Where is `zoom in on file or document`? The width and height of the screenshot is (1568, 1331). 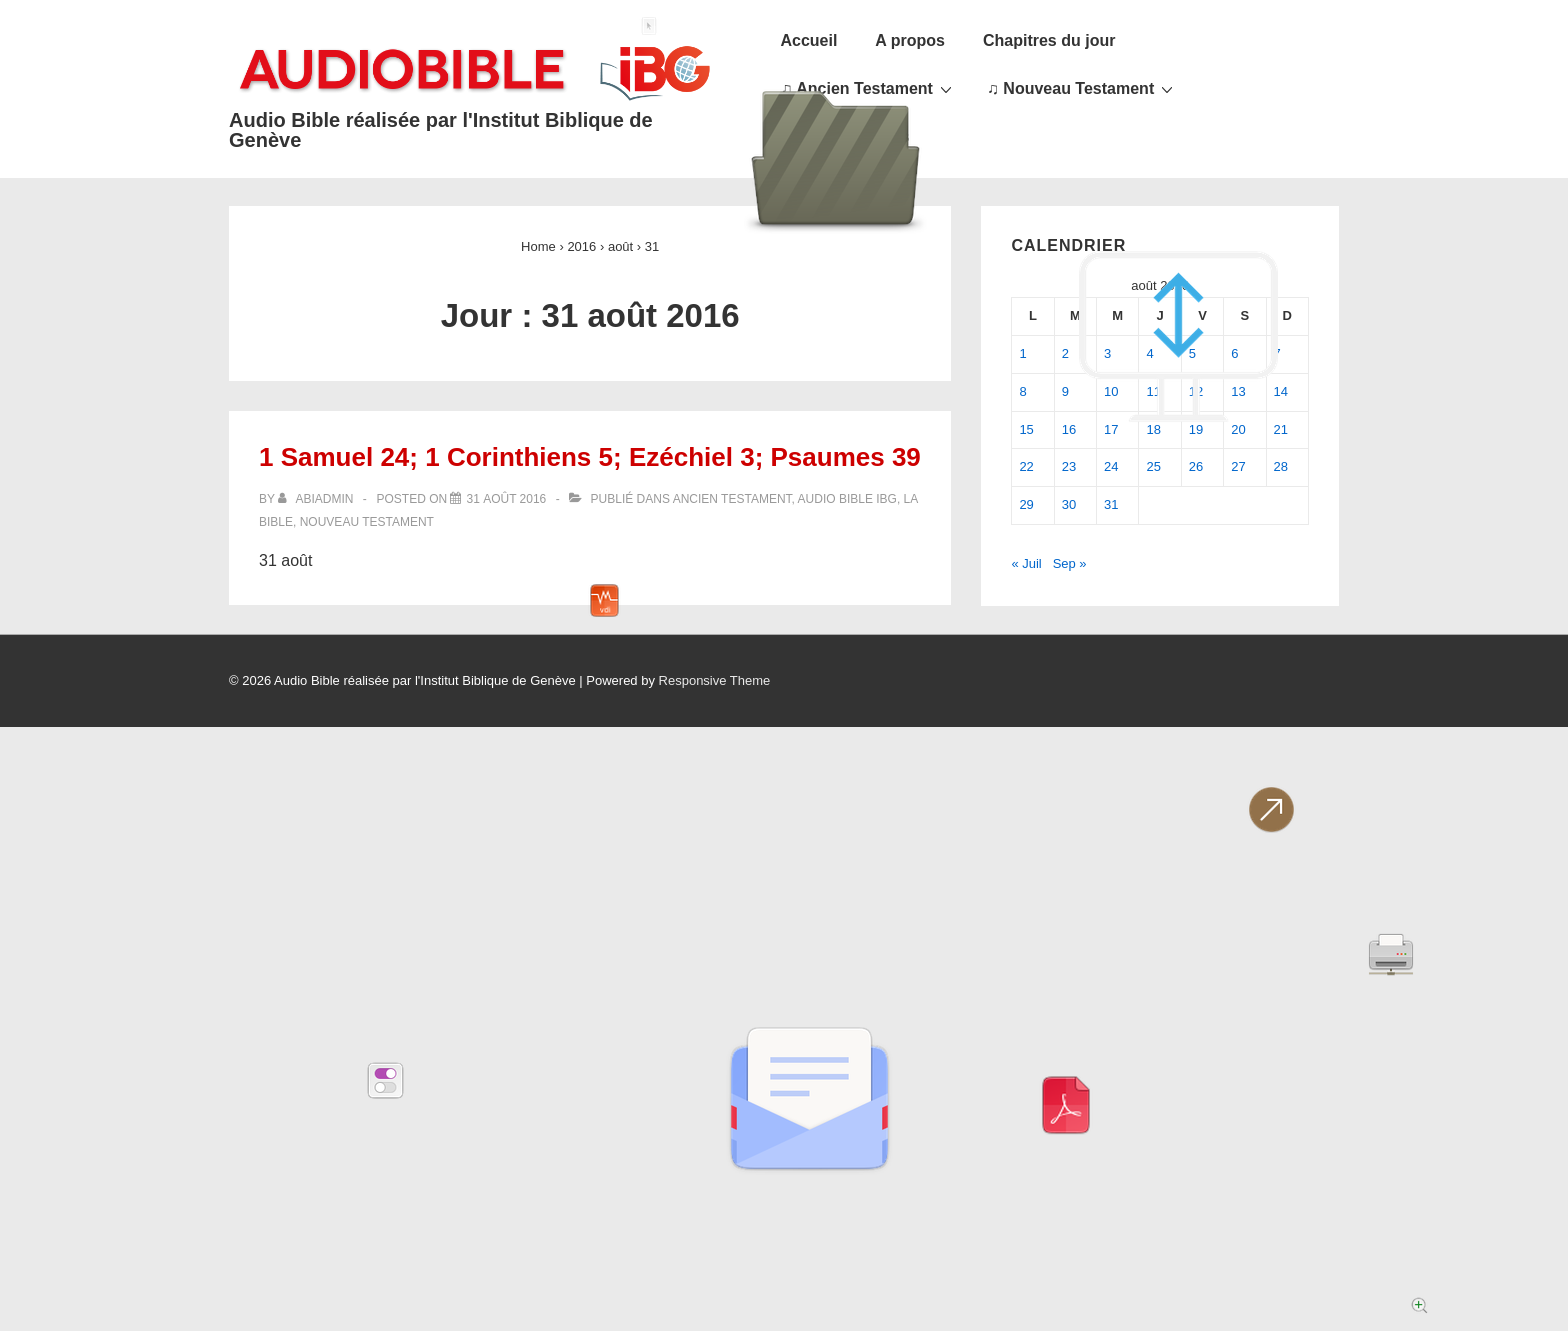
zoom in on file or document is located at coordinates (1419, 1305).